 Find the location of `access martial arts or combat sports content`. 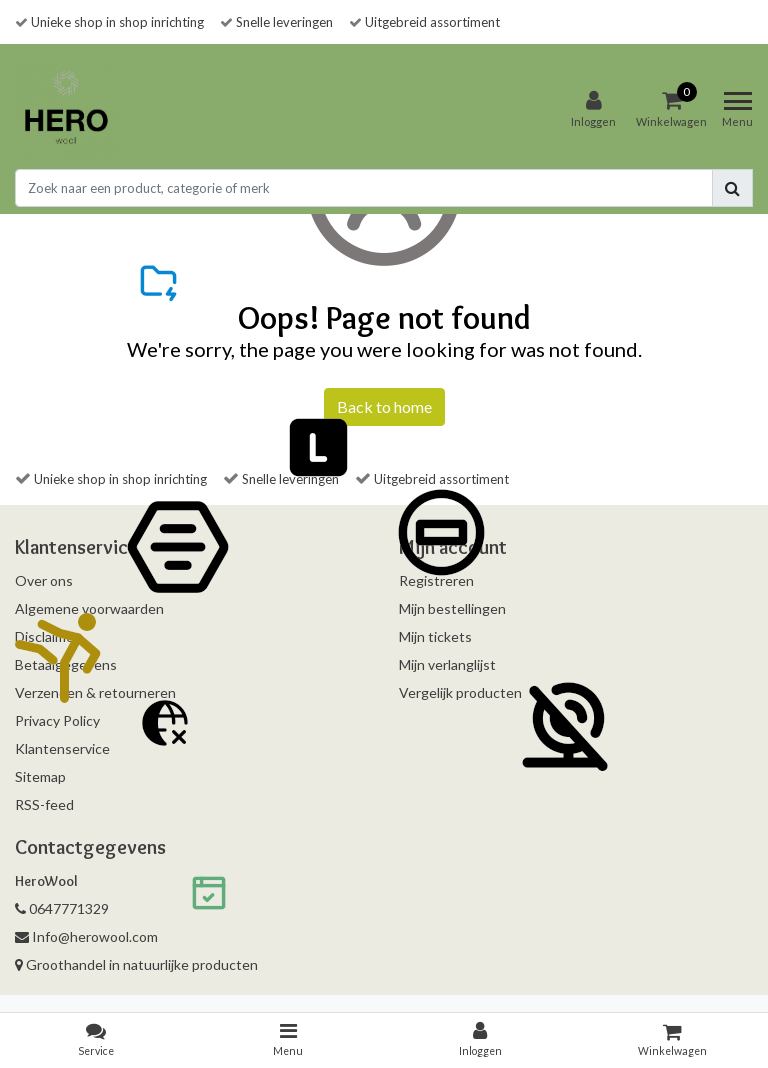

access martial arts or combat sports content is located at coordinates (60, 658).